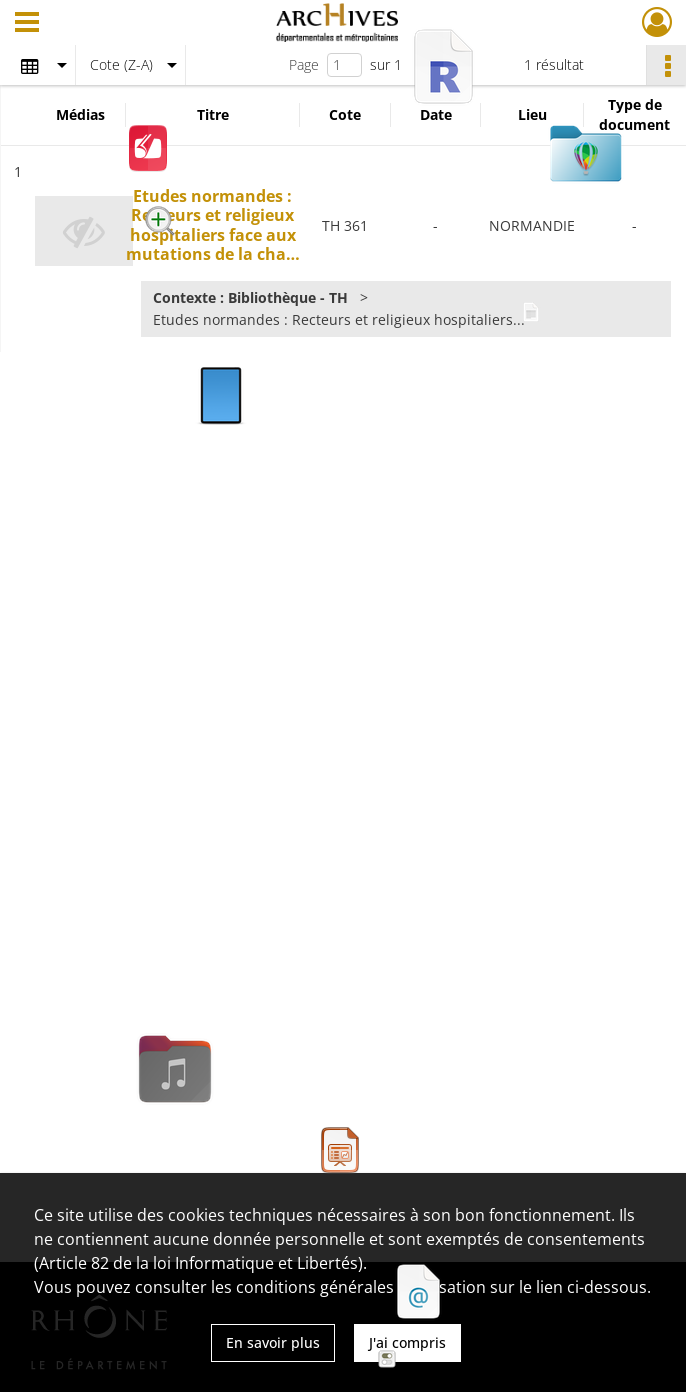  What do you see at coordinates (175, 1069) in the screenshot?
I see `open your music folder` at bounding box center [175, 1069].